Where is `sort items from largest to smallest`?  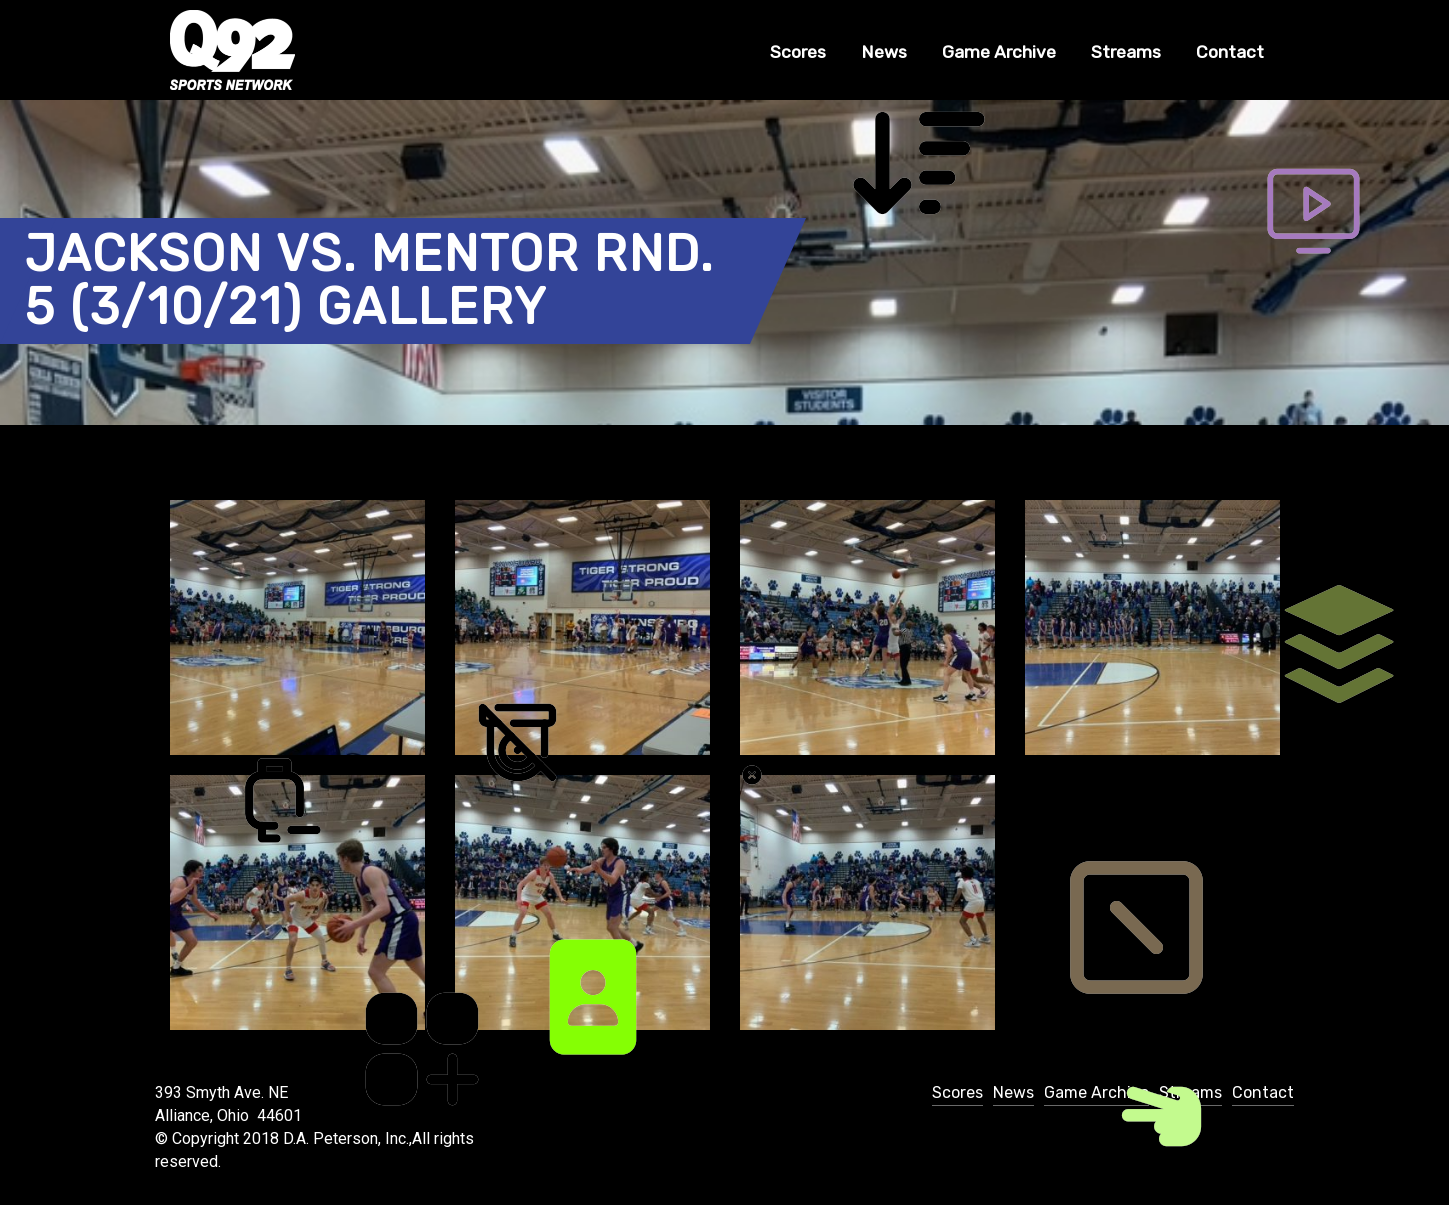 sort items from largest to smallest is located at coordinates (919, 163).